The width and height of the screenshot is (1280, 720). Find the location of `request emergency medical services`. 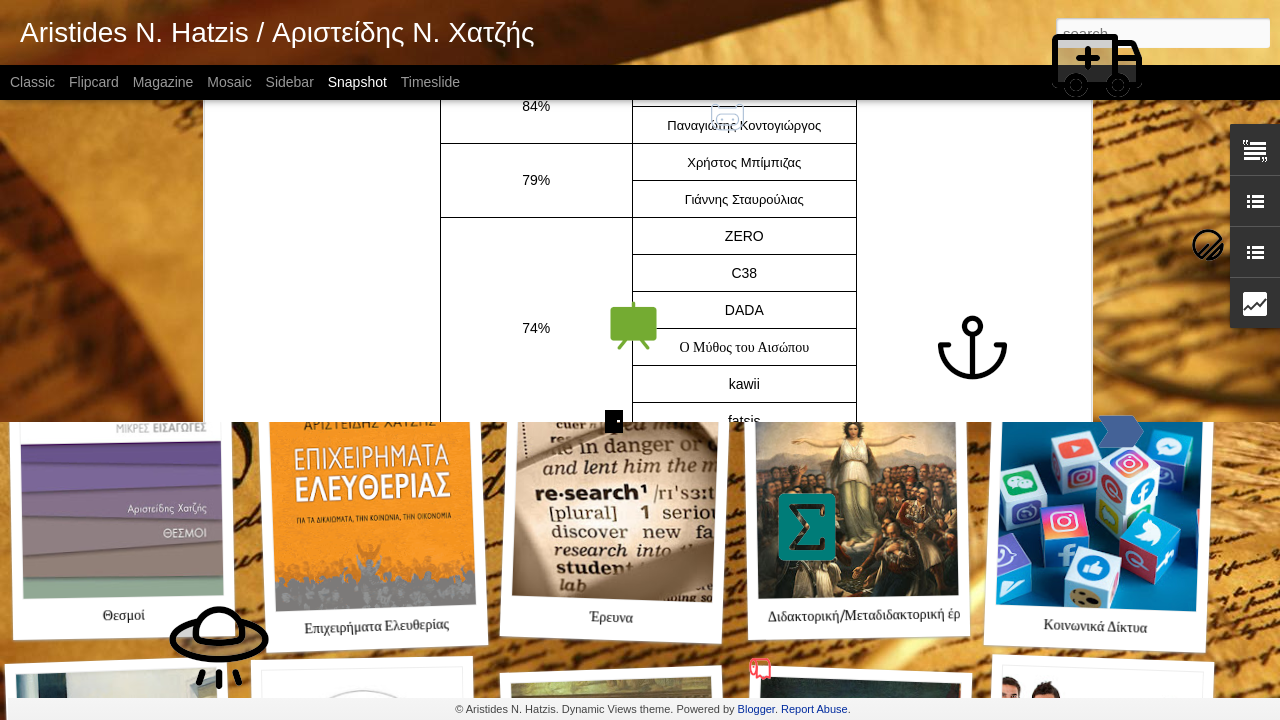

request emergency medical services is located at coordinates (1094, 61).